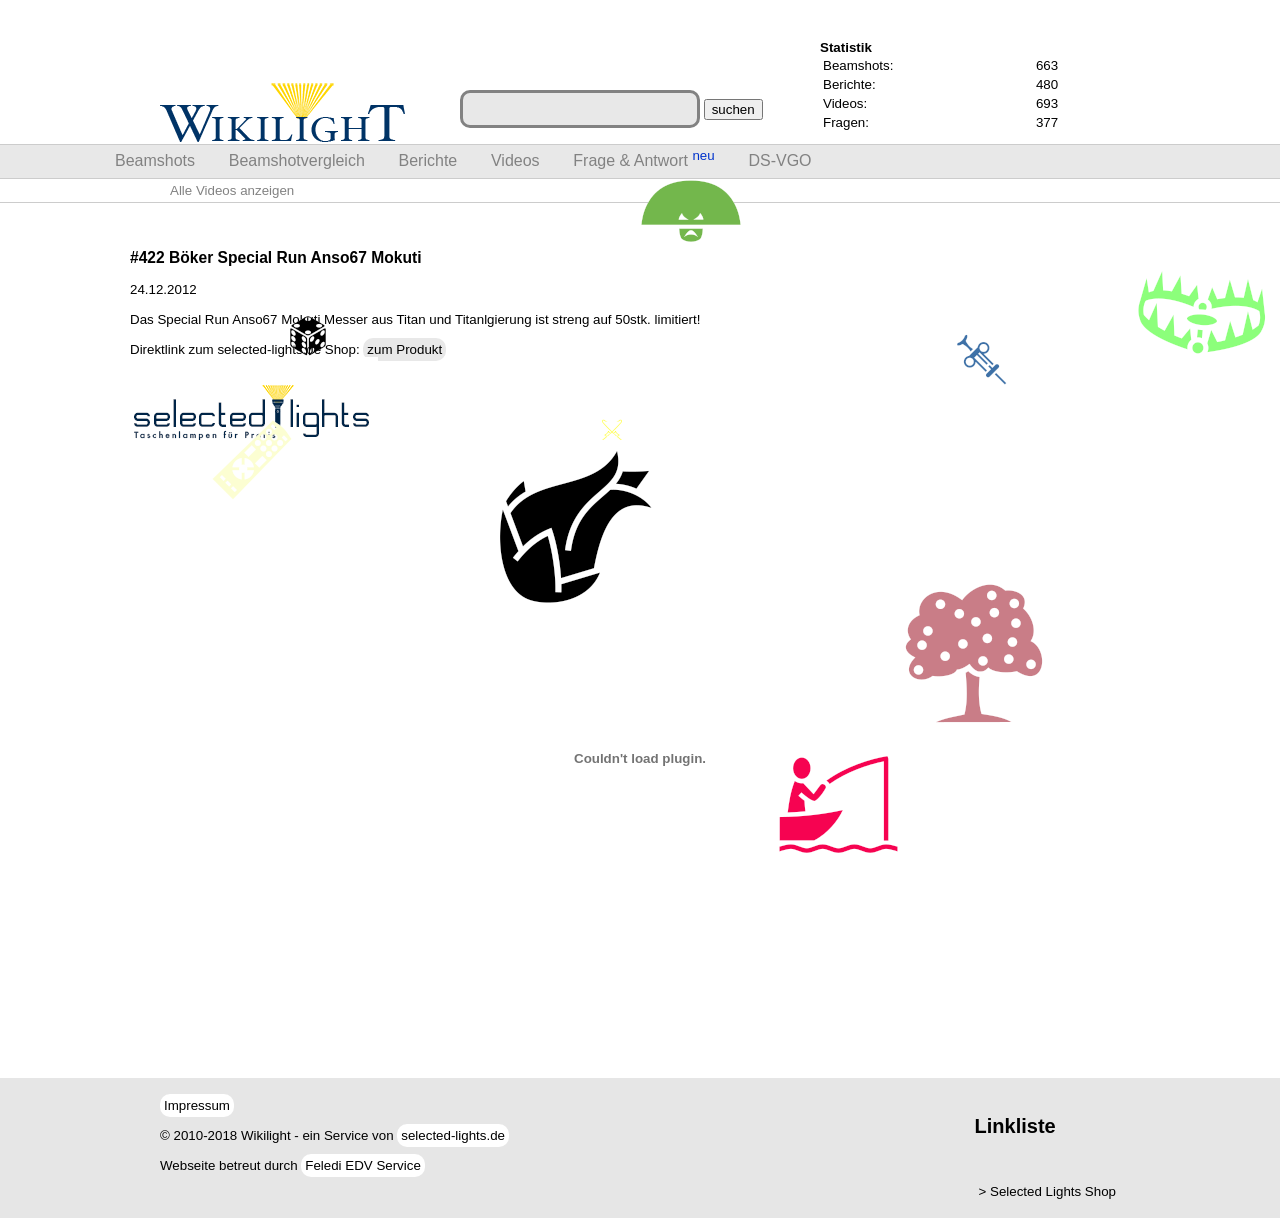 The width and height of the screenshot is (1280, 1218). I want to click on indicates a new sprout or growth stage in a farming game, so click(576, 527).